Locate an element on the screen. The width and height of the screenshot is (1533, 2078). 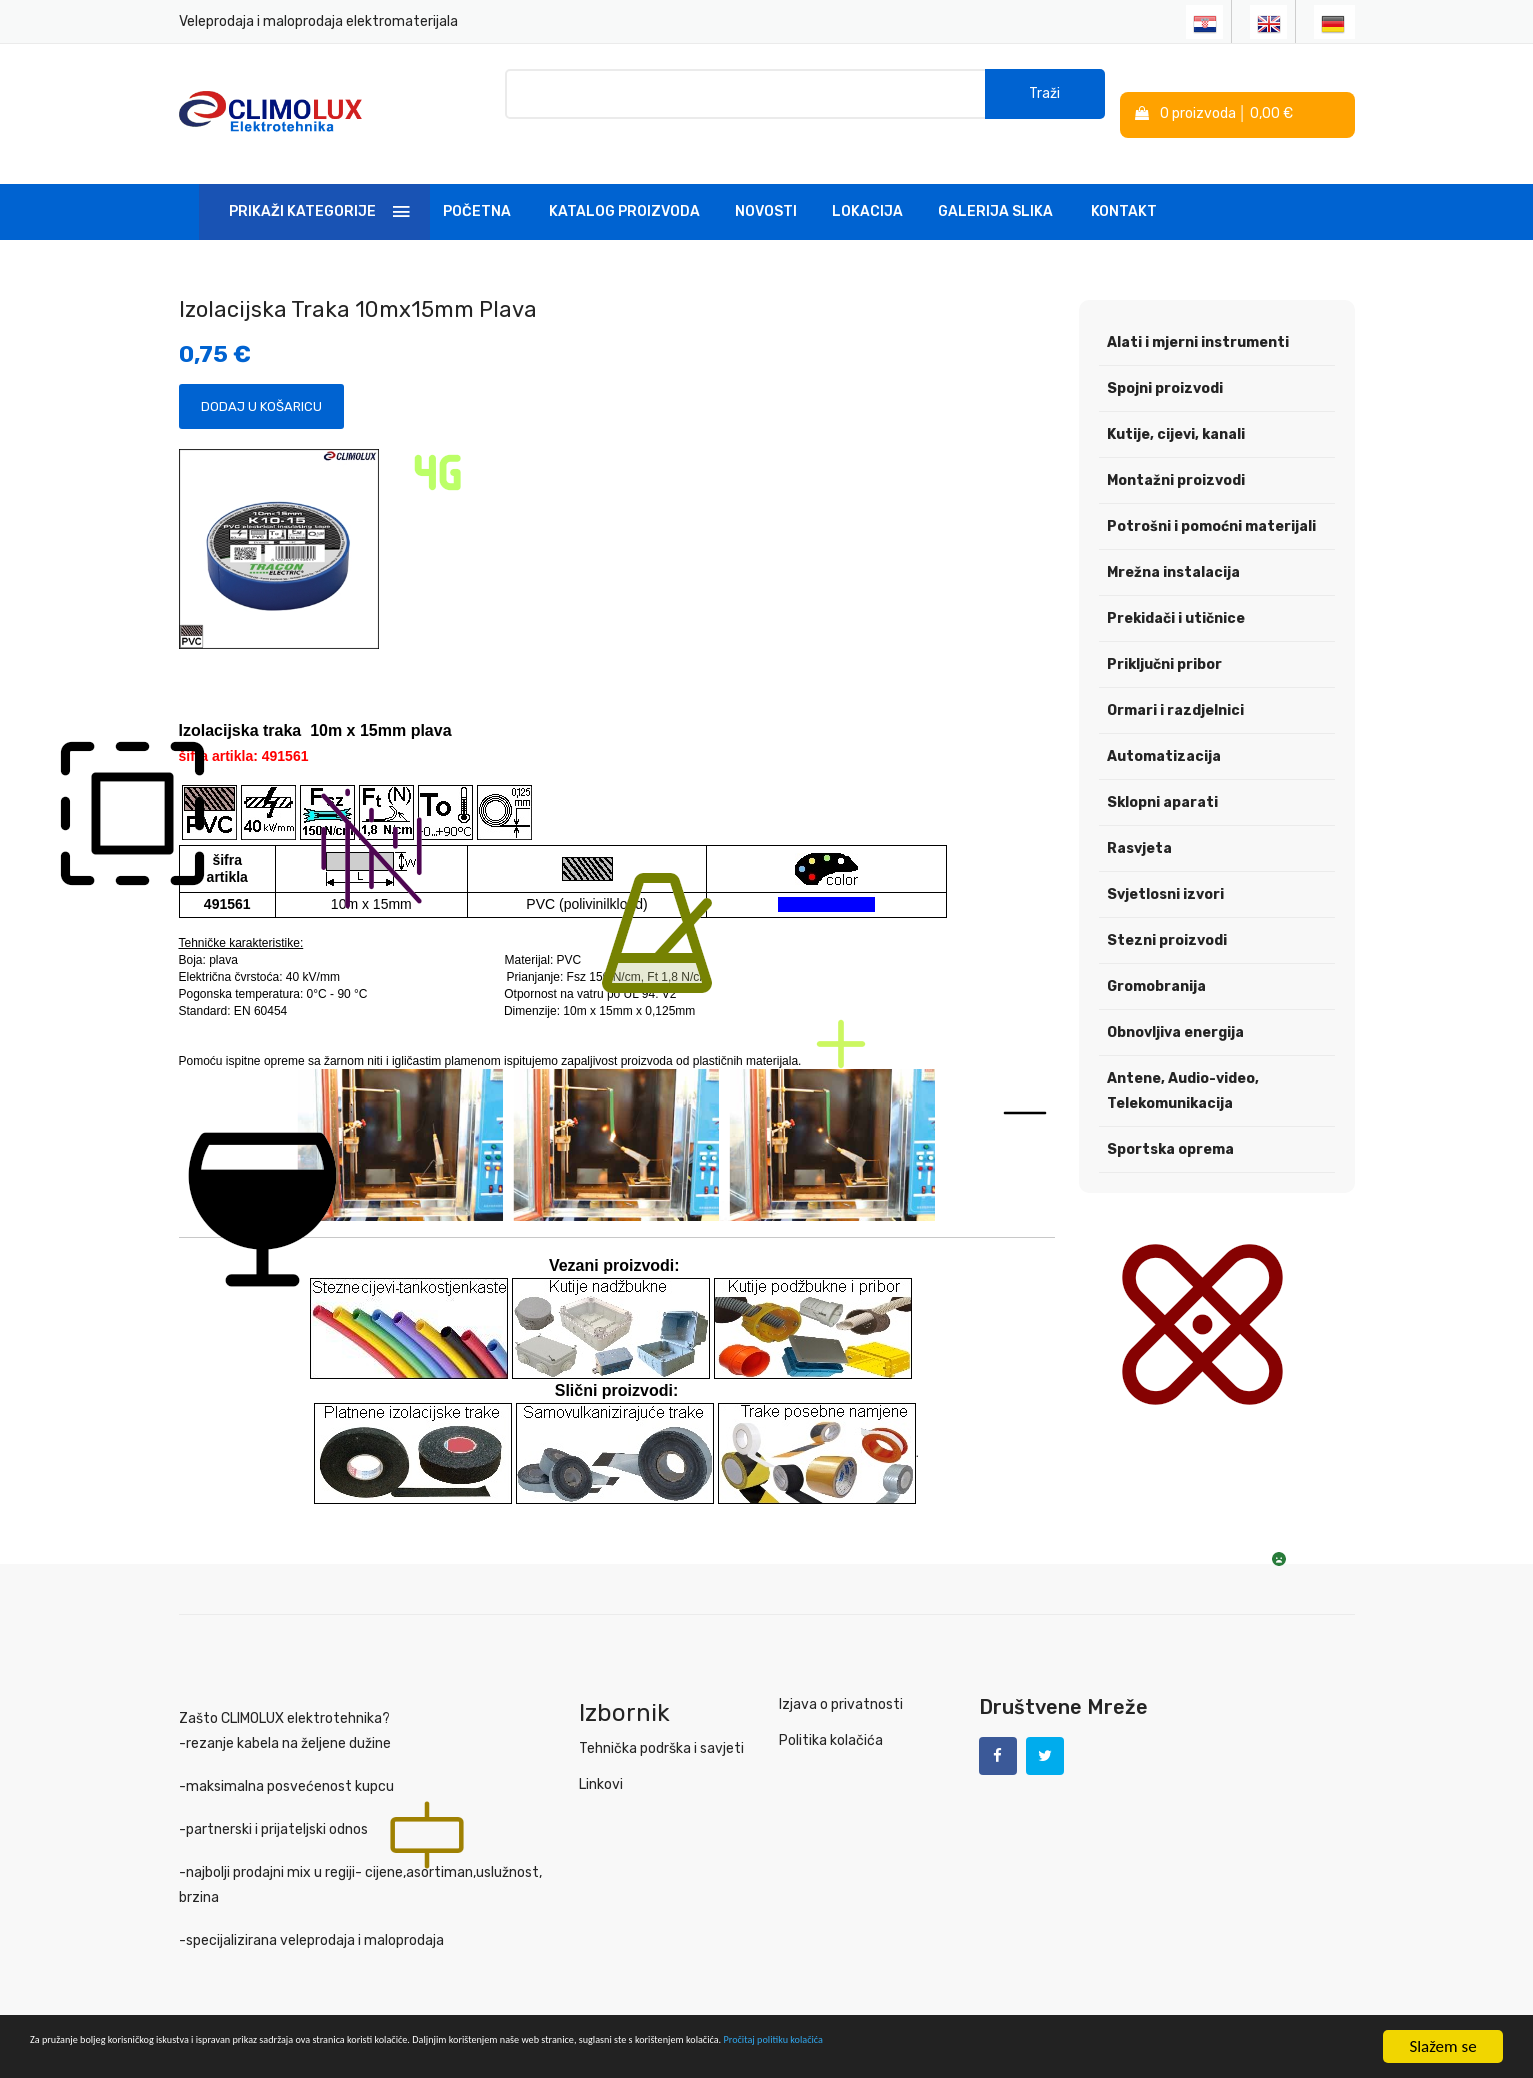
indicates 4G cellular network connectivity is located at coordinates (439, 472).